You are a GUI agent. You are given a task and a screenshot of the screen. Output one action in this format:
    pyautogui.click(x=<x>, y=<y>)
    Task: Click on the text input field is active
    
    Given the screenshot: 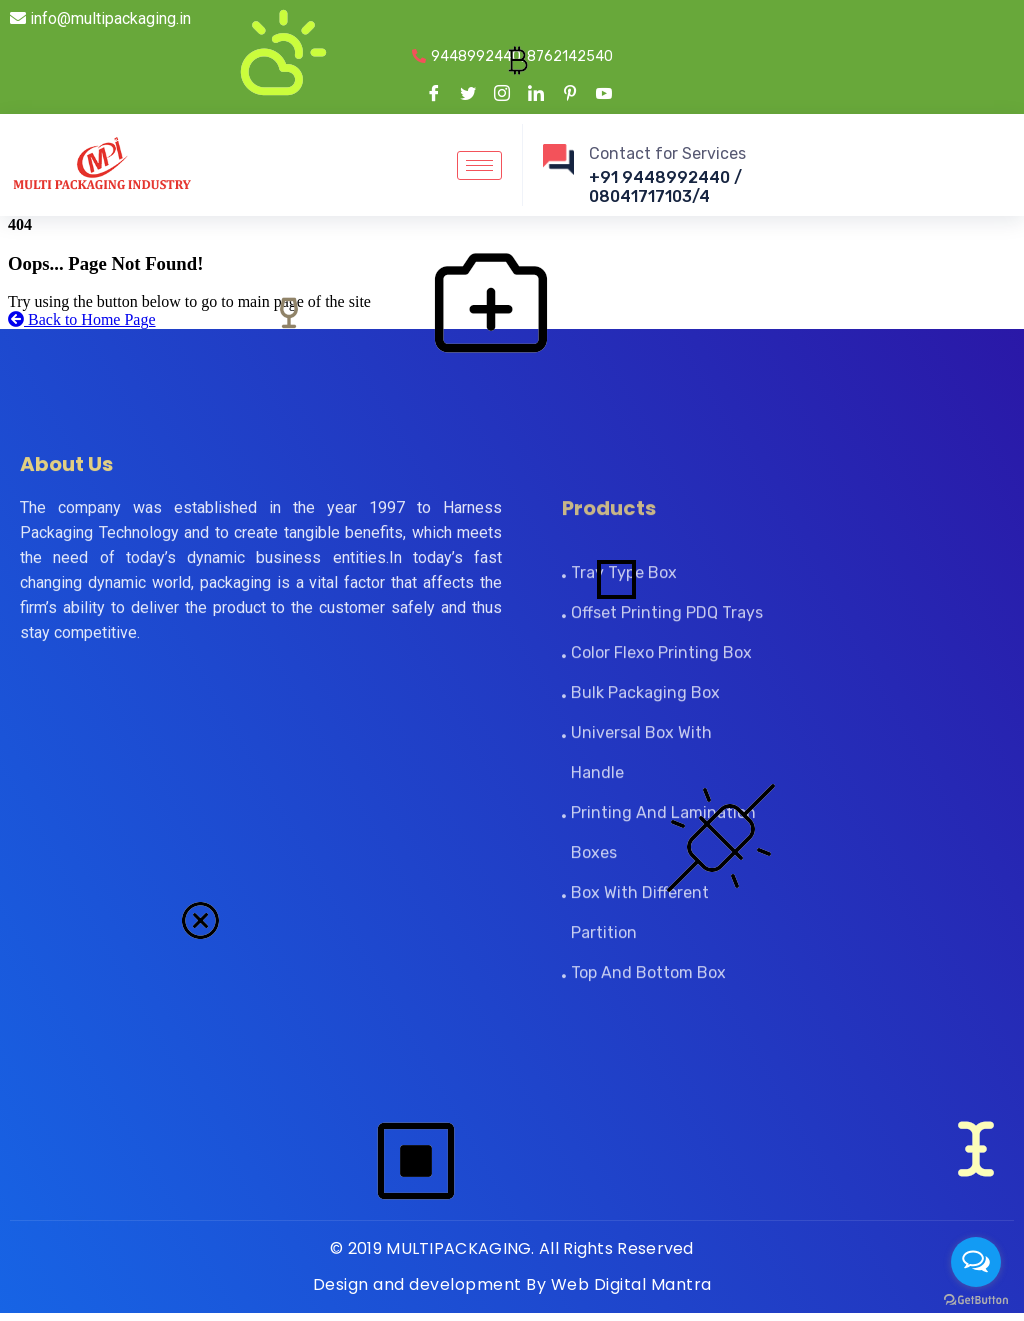 What is the action you would take?
    pyautogui.click(x=976, y=1149)
    